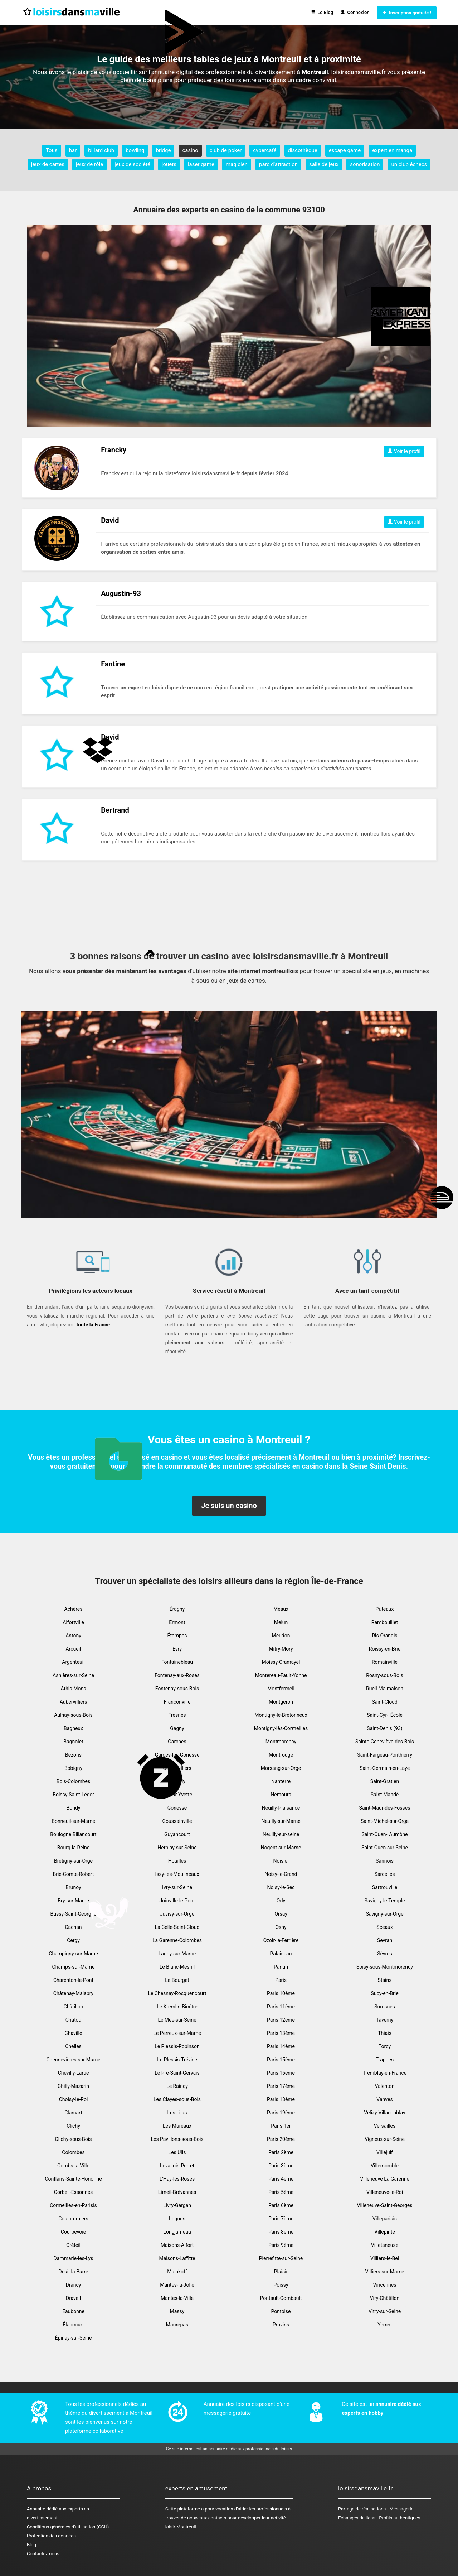 The image size is (458, 2576). Describe the element at coordinates (98, 750) in the screenshot. I see `open Dropbox cloud storage` at that location.